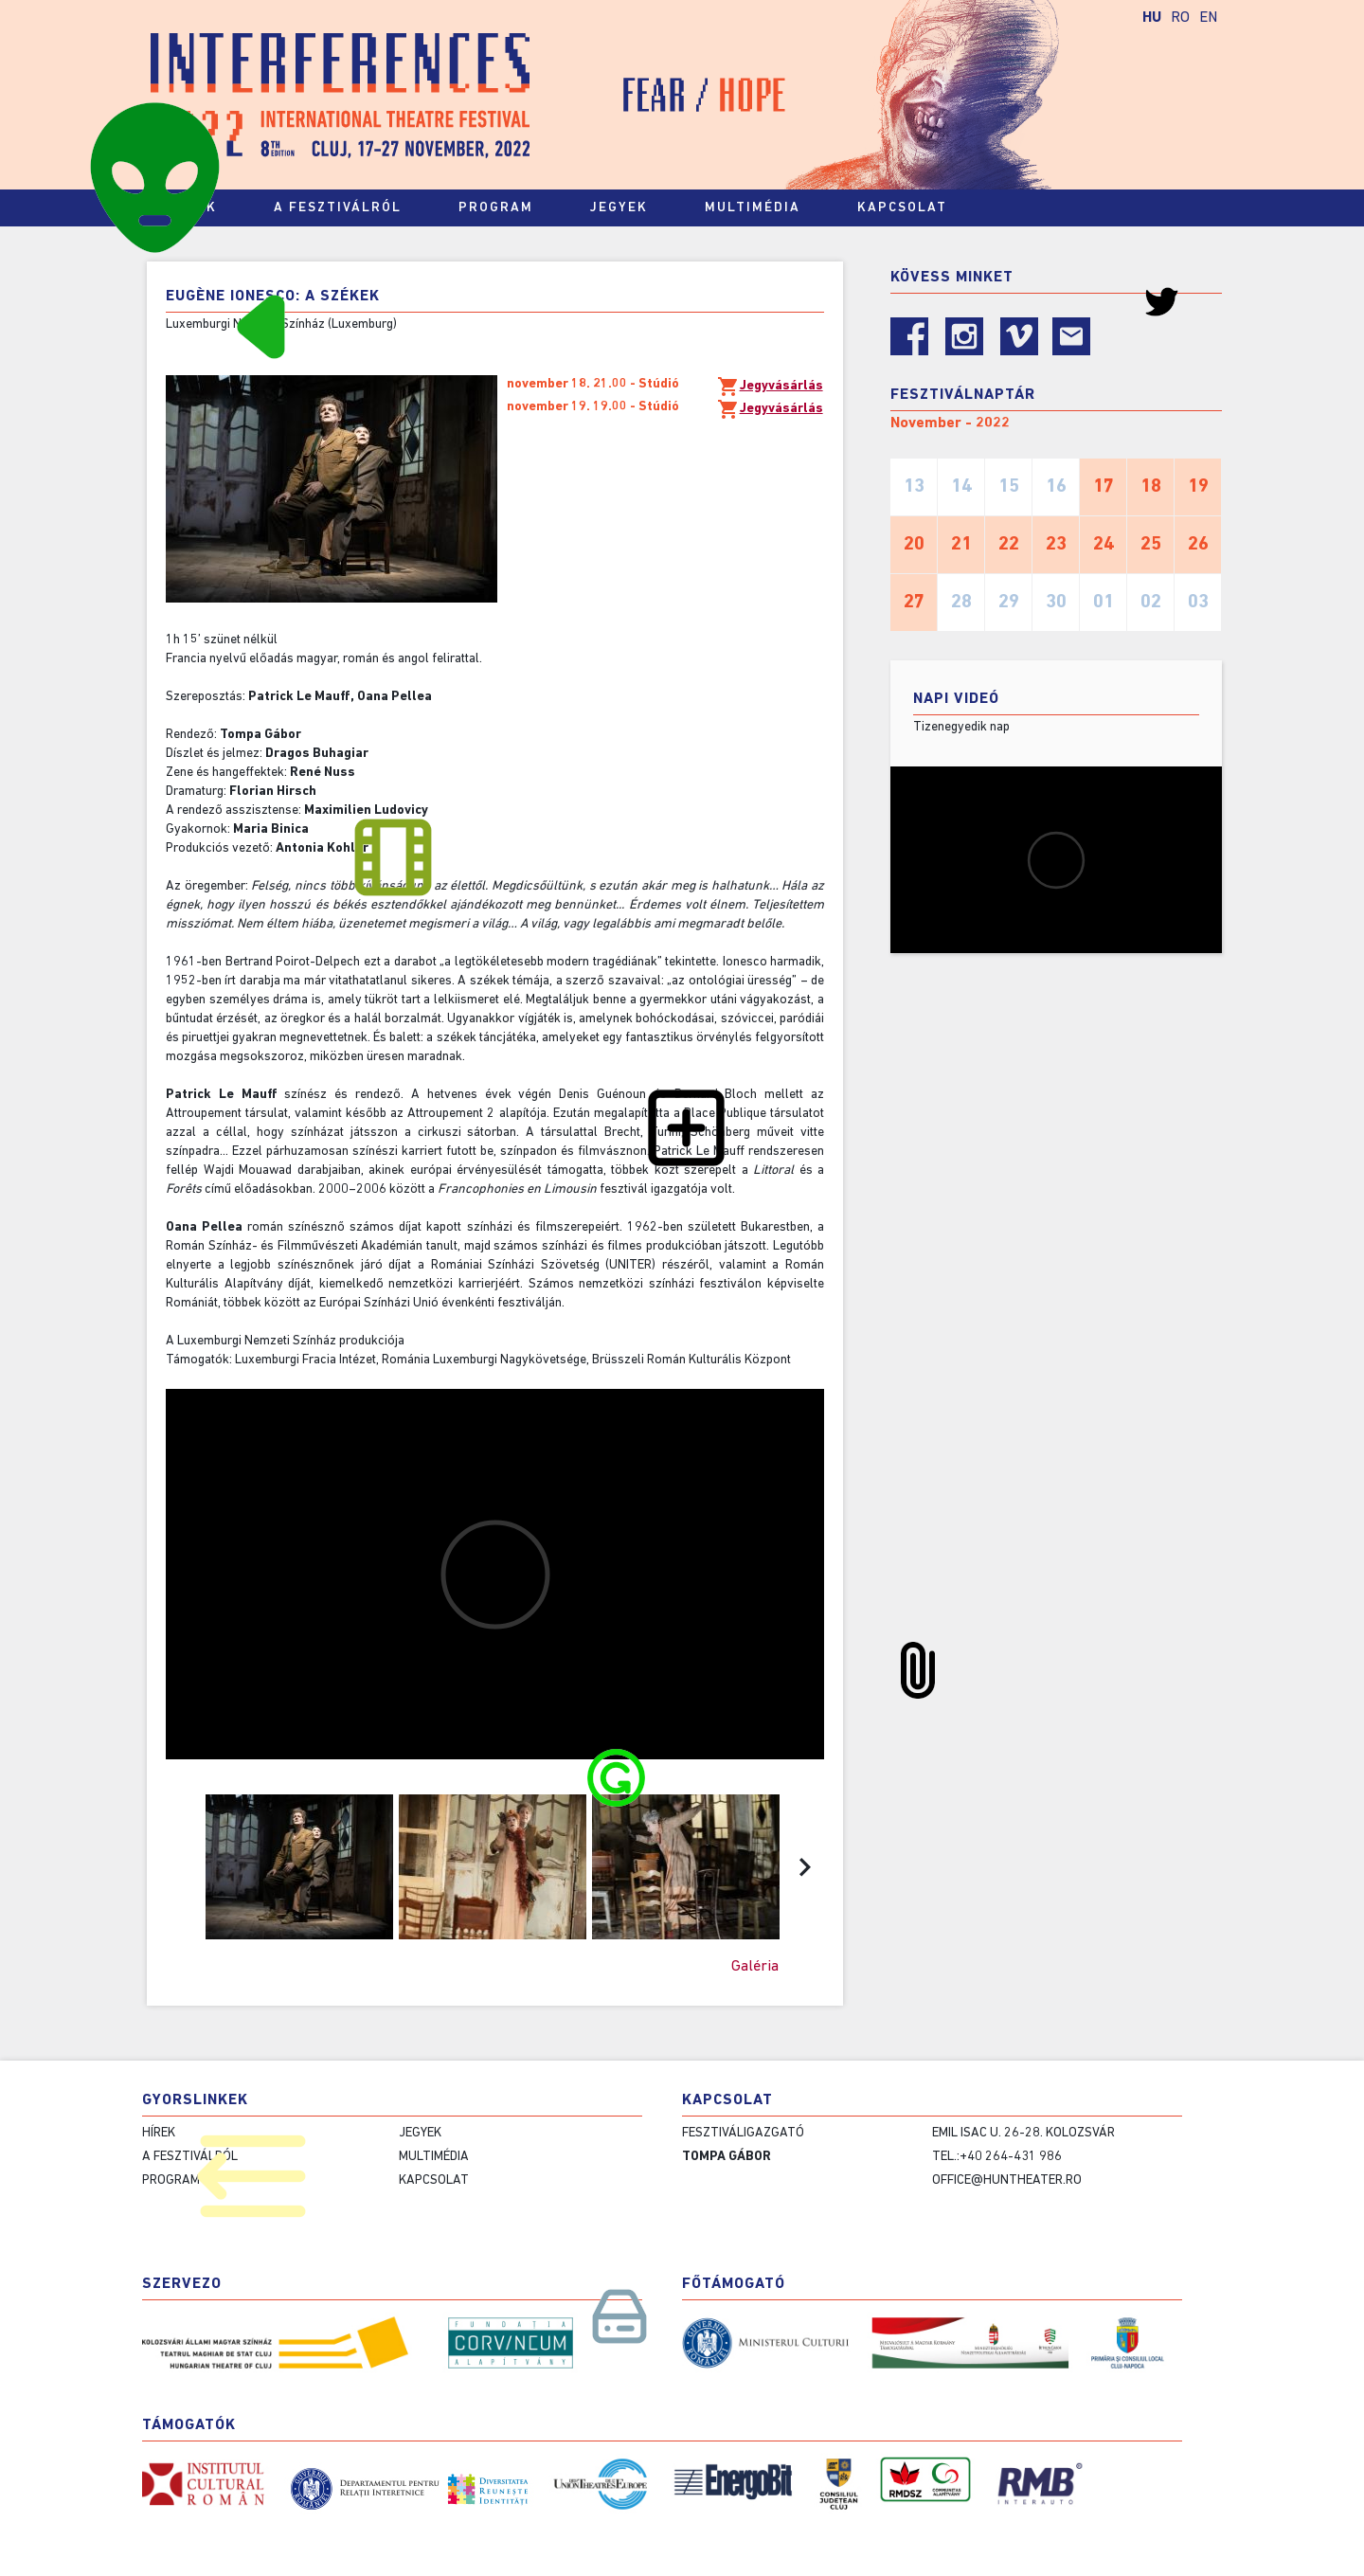 The height and width of the screenshot is (2576, 1364). I want to click on access video or movie content, so click(393, 857).